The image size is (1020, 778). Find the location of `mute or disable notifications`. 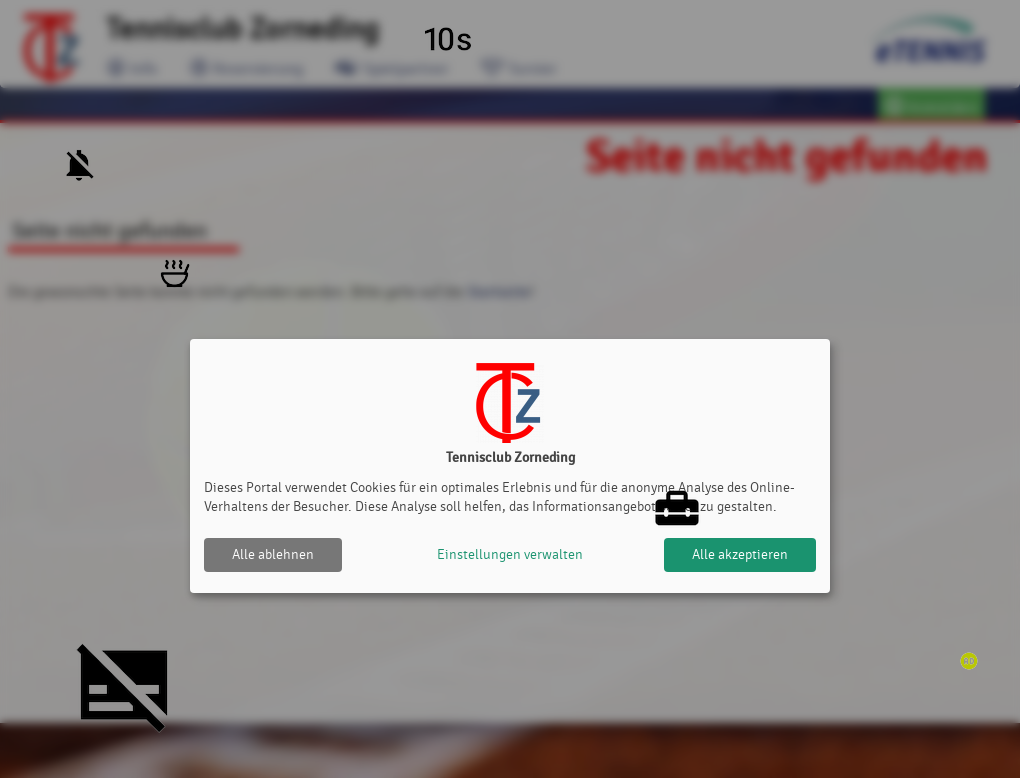

mute or disable notifications is located at coordinates (79, 165).